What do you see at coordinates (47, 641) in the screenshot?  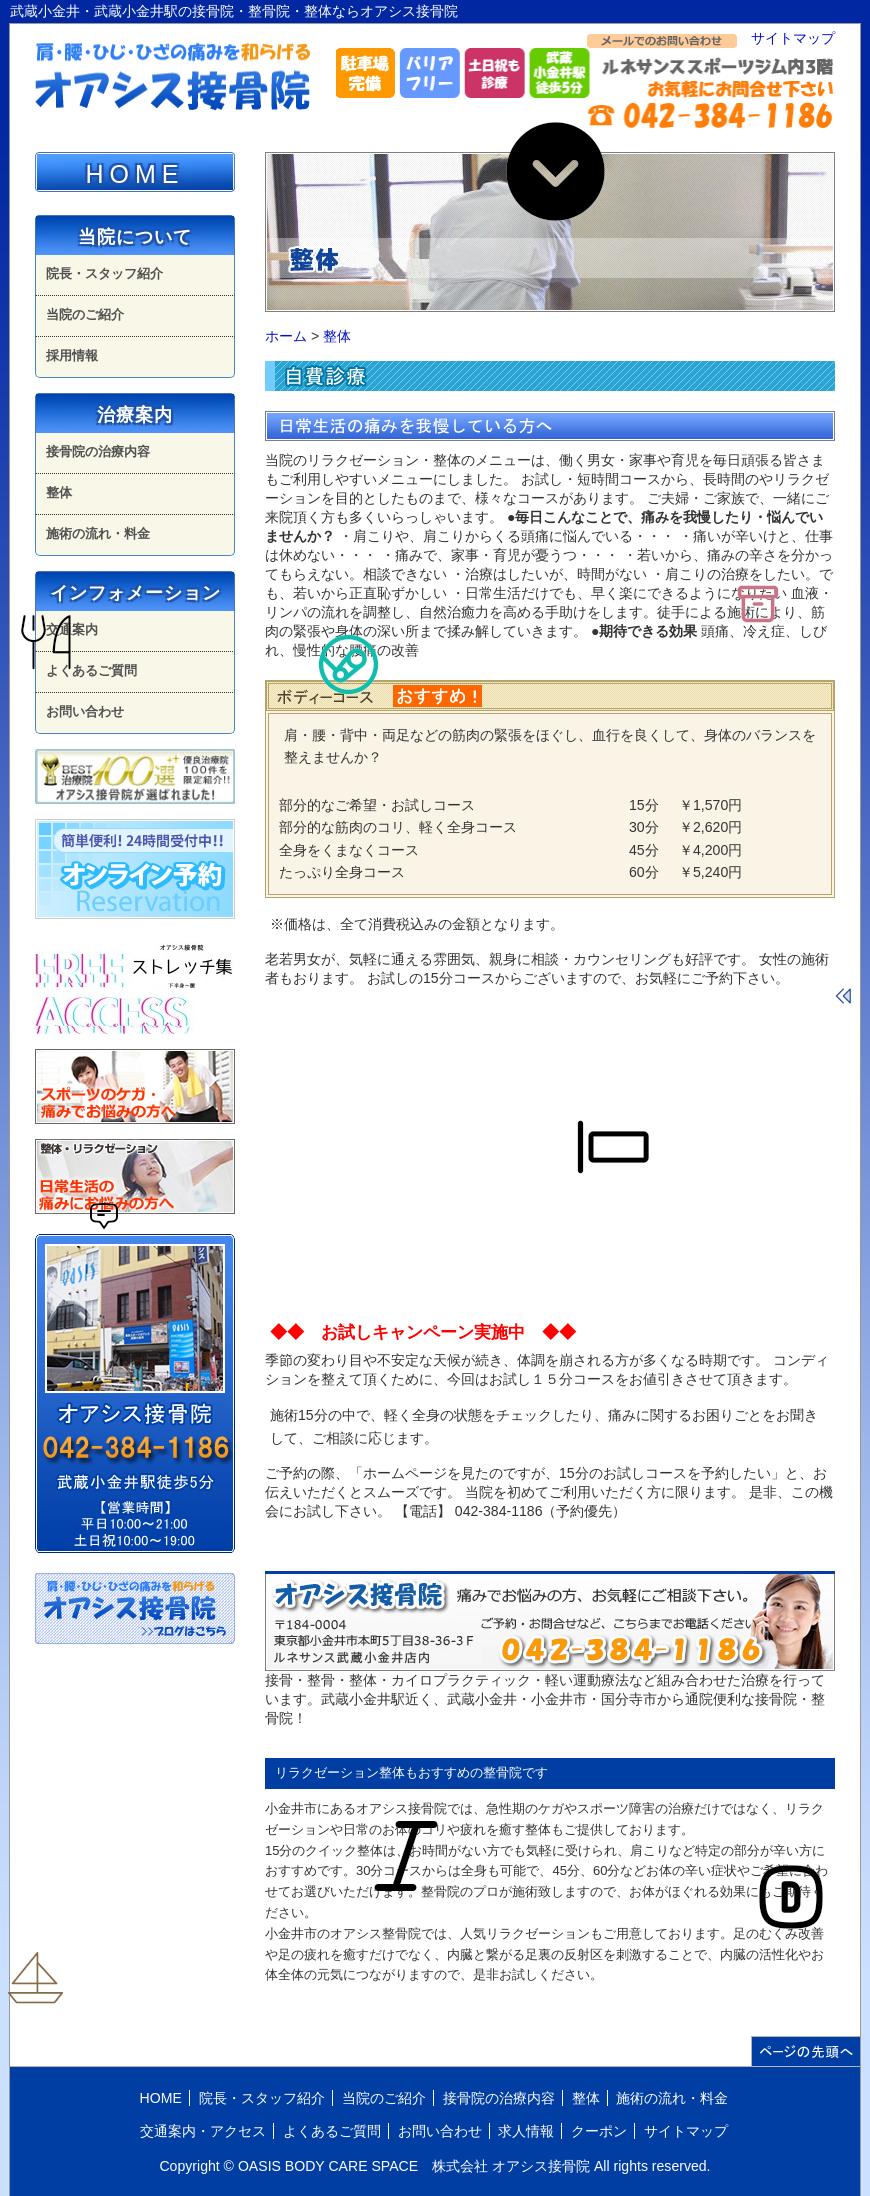 I see `find nearby restaurants or dining options` at bounding box center [47, 641].